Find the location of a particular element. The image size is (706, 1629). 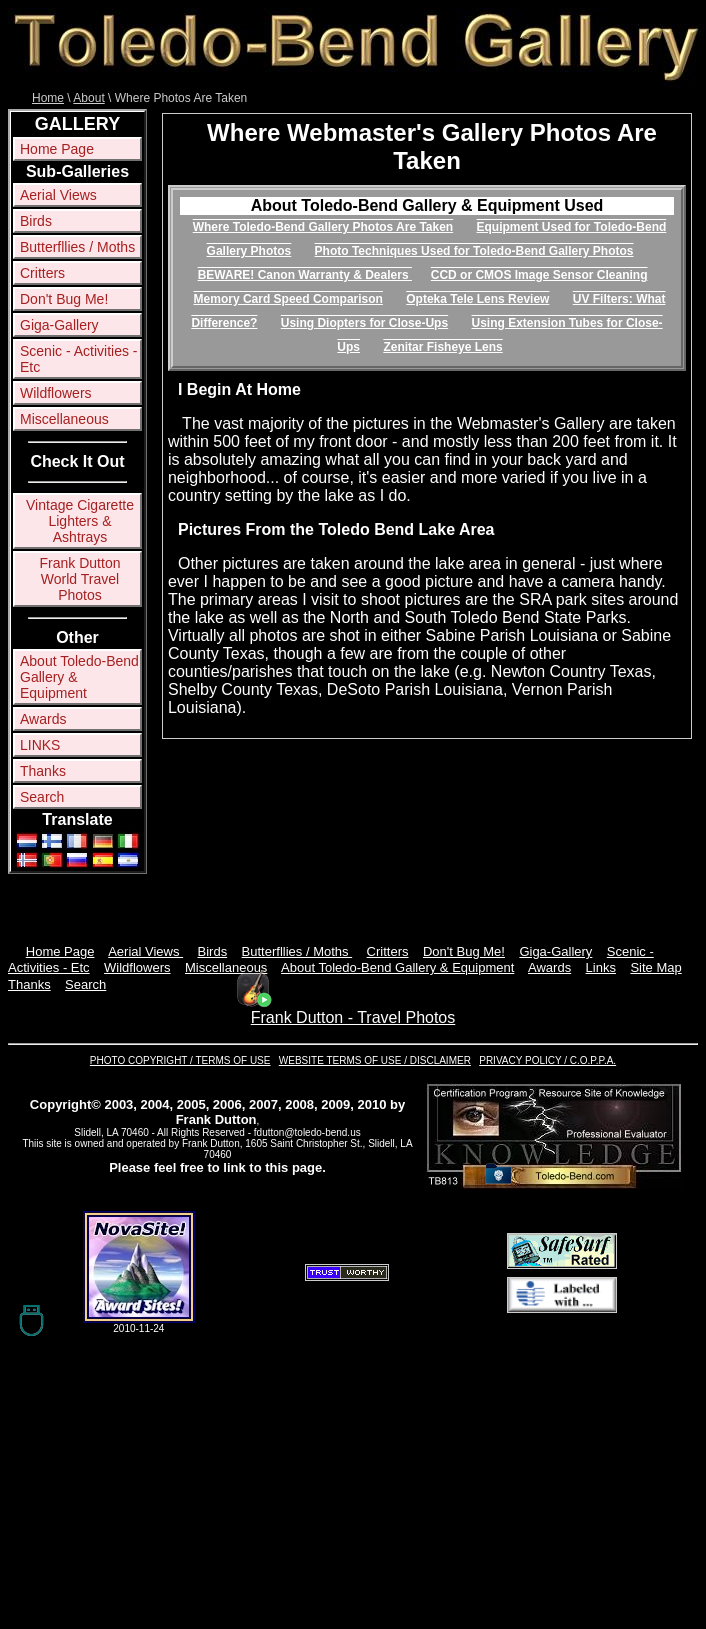

play audio in GarageBand is located at coordinates (253, 989).